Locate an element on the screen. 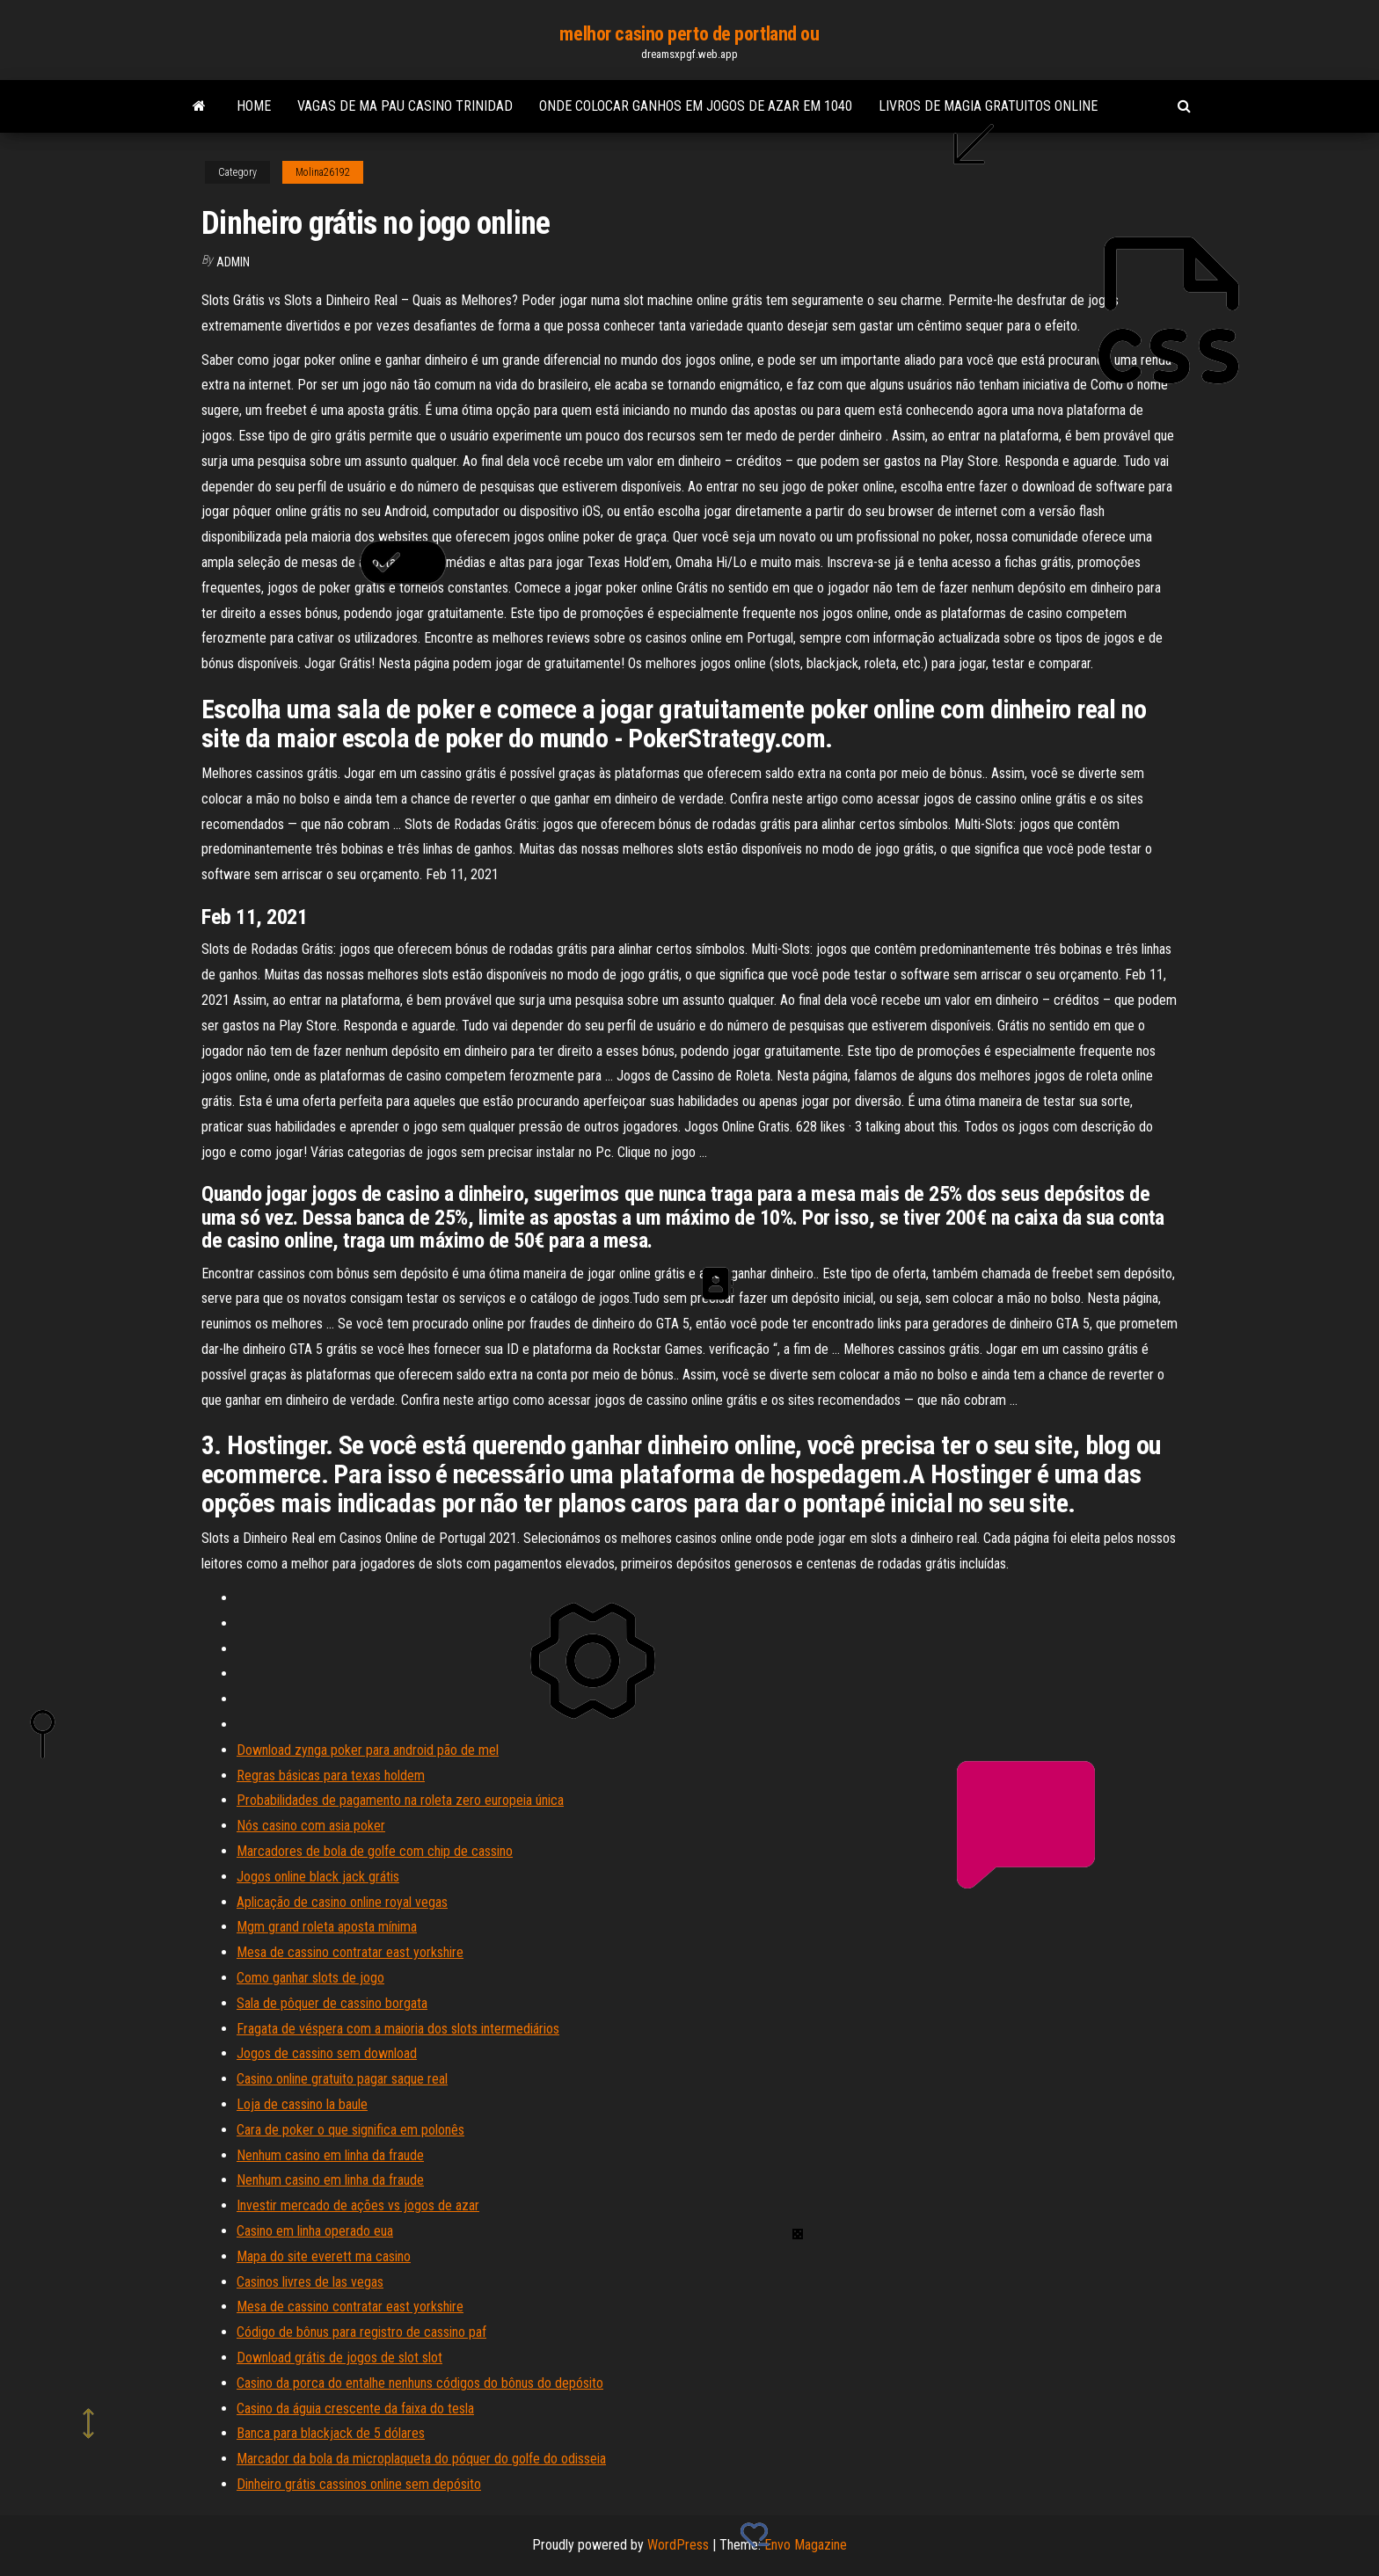 This screenshot has width=1379, height=2576. mark a location on the map is located at coordinates (42, 1734).